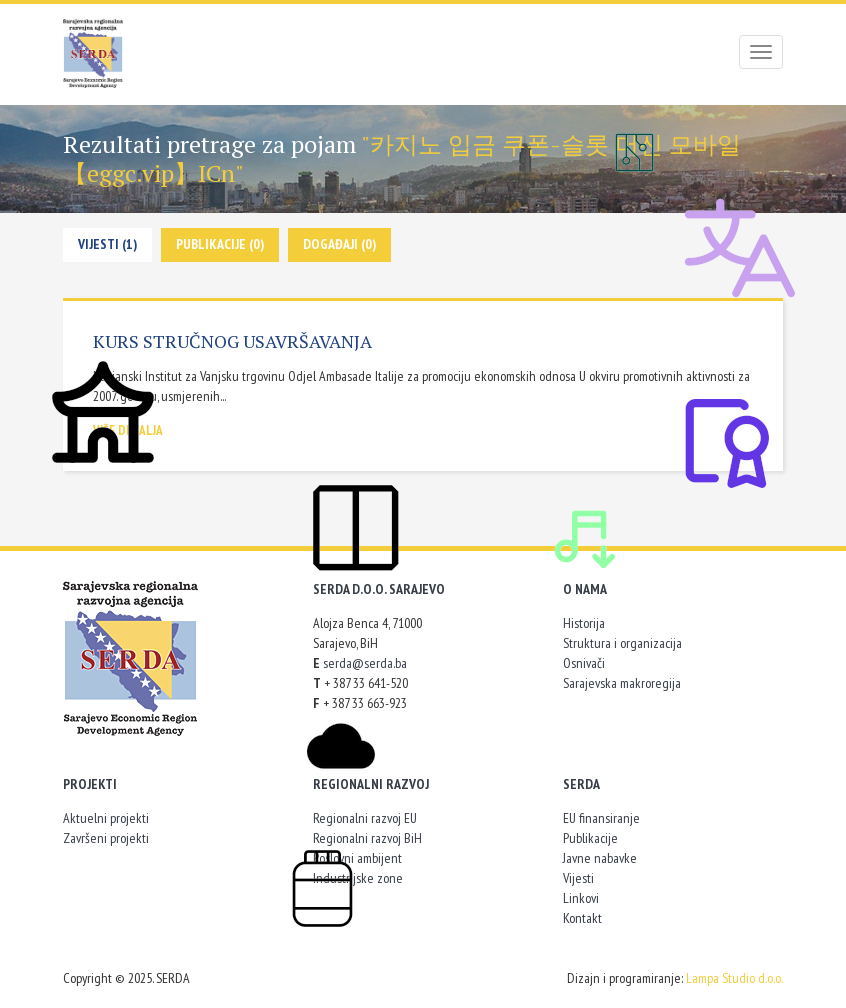  I want to click on split editor view horizontally, so click(352, 524).